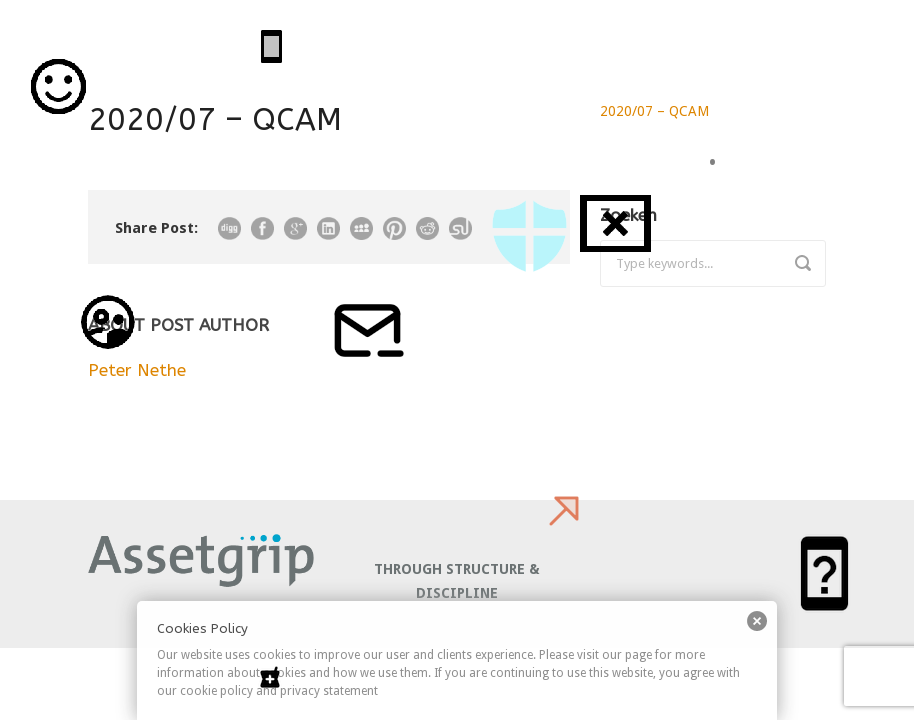 This screenshot has height=720, width=914. I want to click on cancel or close a presentation, so click(615, 223).